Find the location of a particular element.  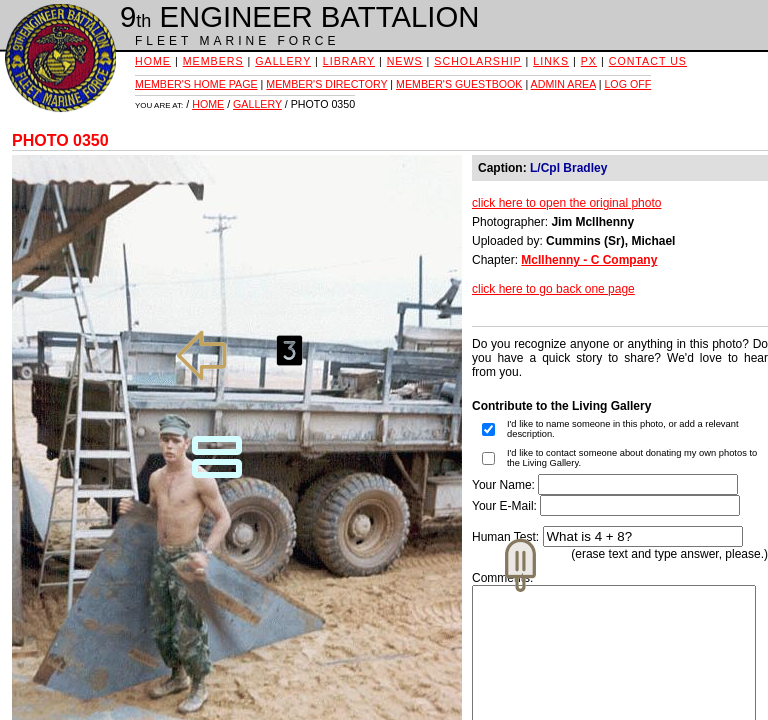

go back to the previous screen is located at coordinates (203, 355).